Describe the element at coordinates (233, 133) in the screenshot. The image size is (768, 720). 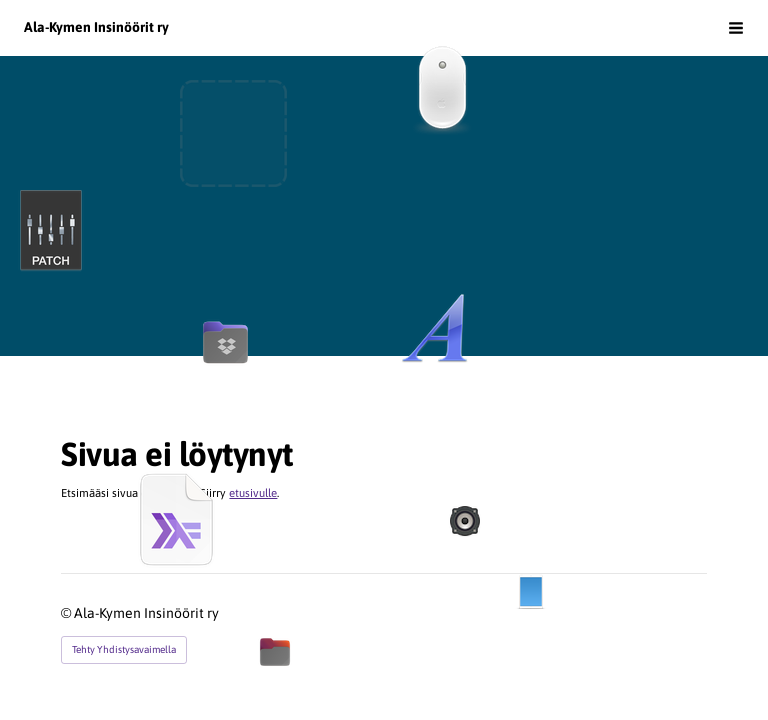
I see `represents an unrecognized or unknown file type` at that location.